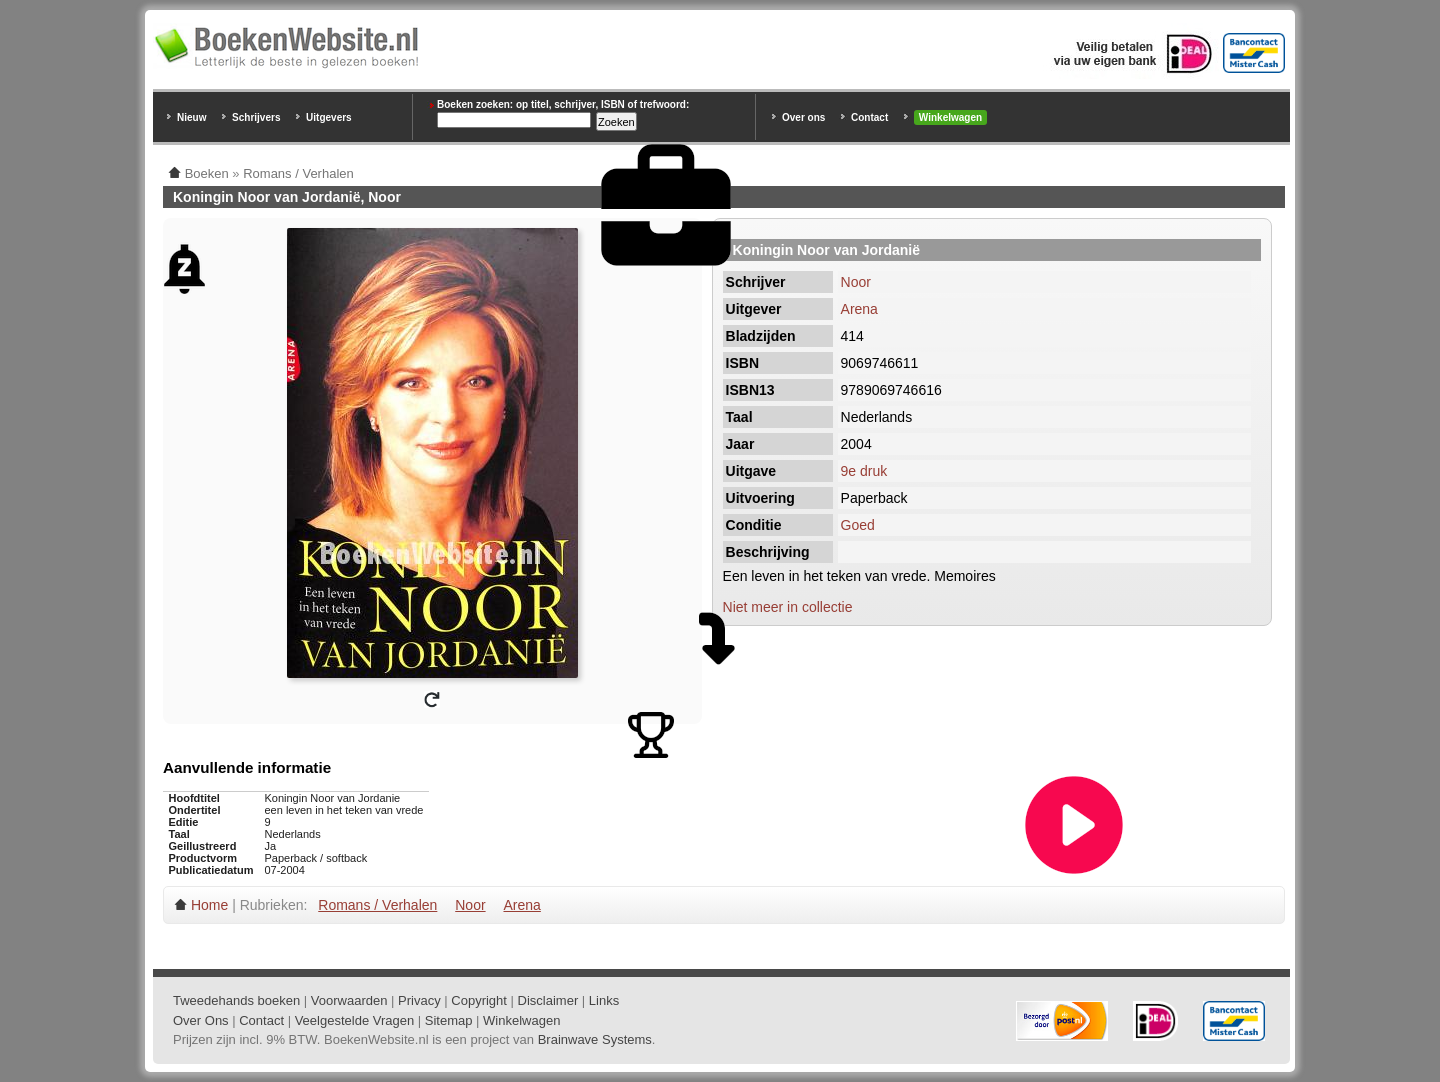  I want to click on view achievements or awards, so click(651, 735).